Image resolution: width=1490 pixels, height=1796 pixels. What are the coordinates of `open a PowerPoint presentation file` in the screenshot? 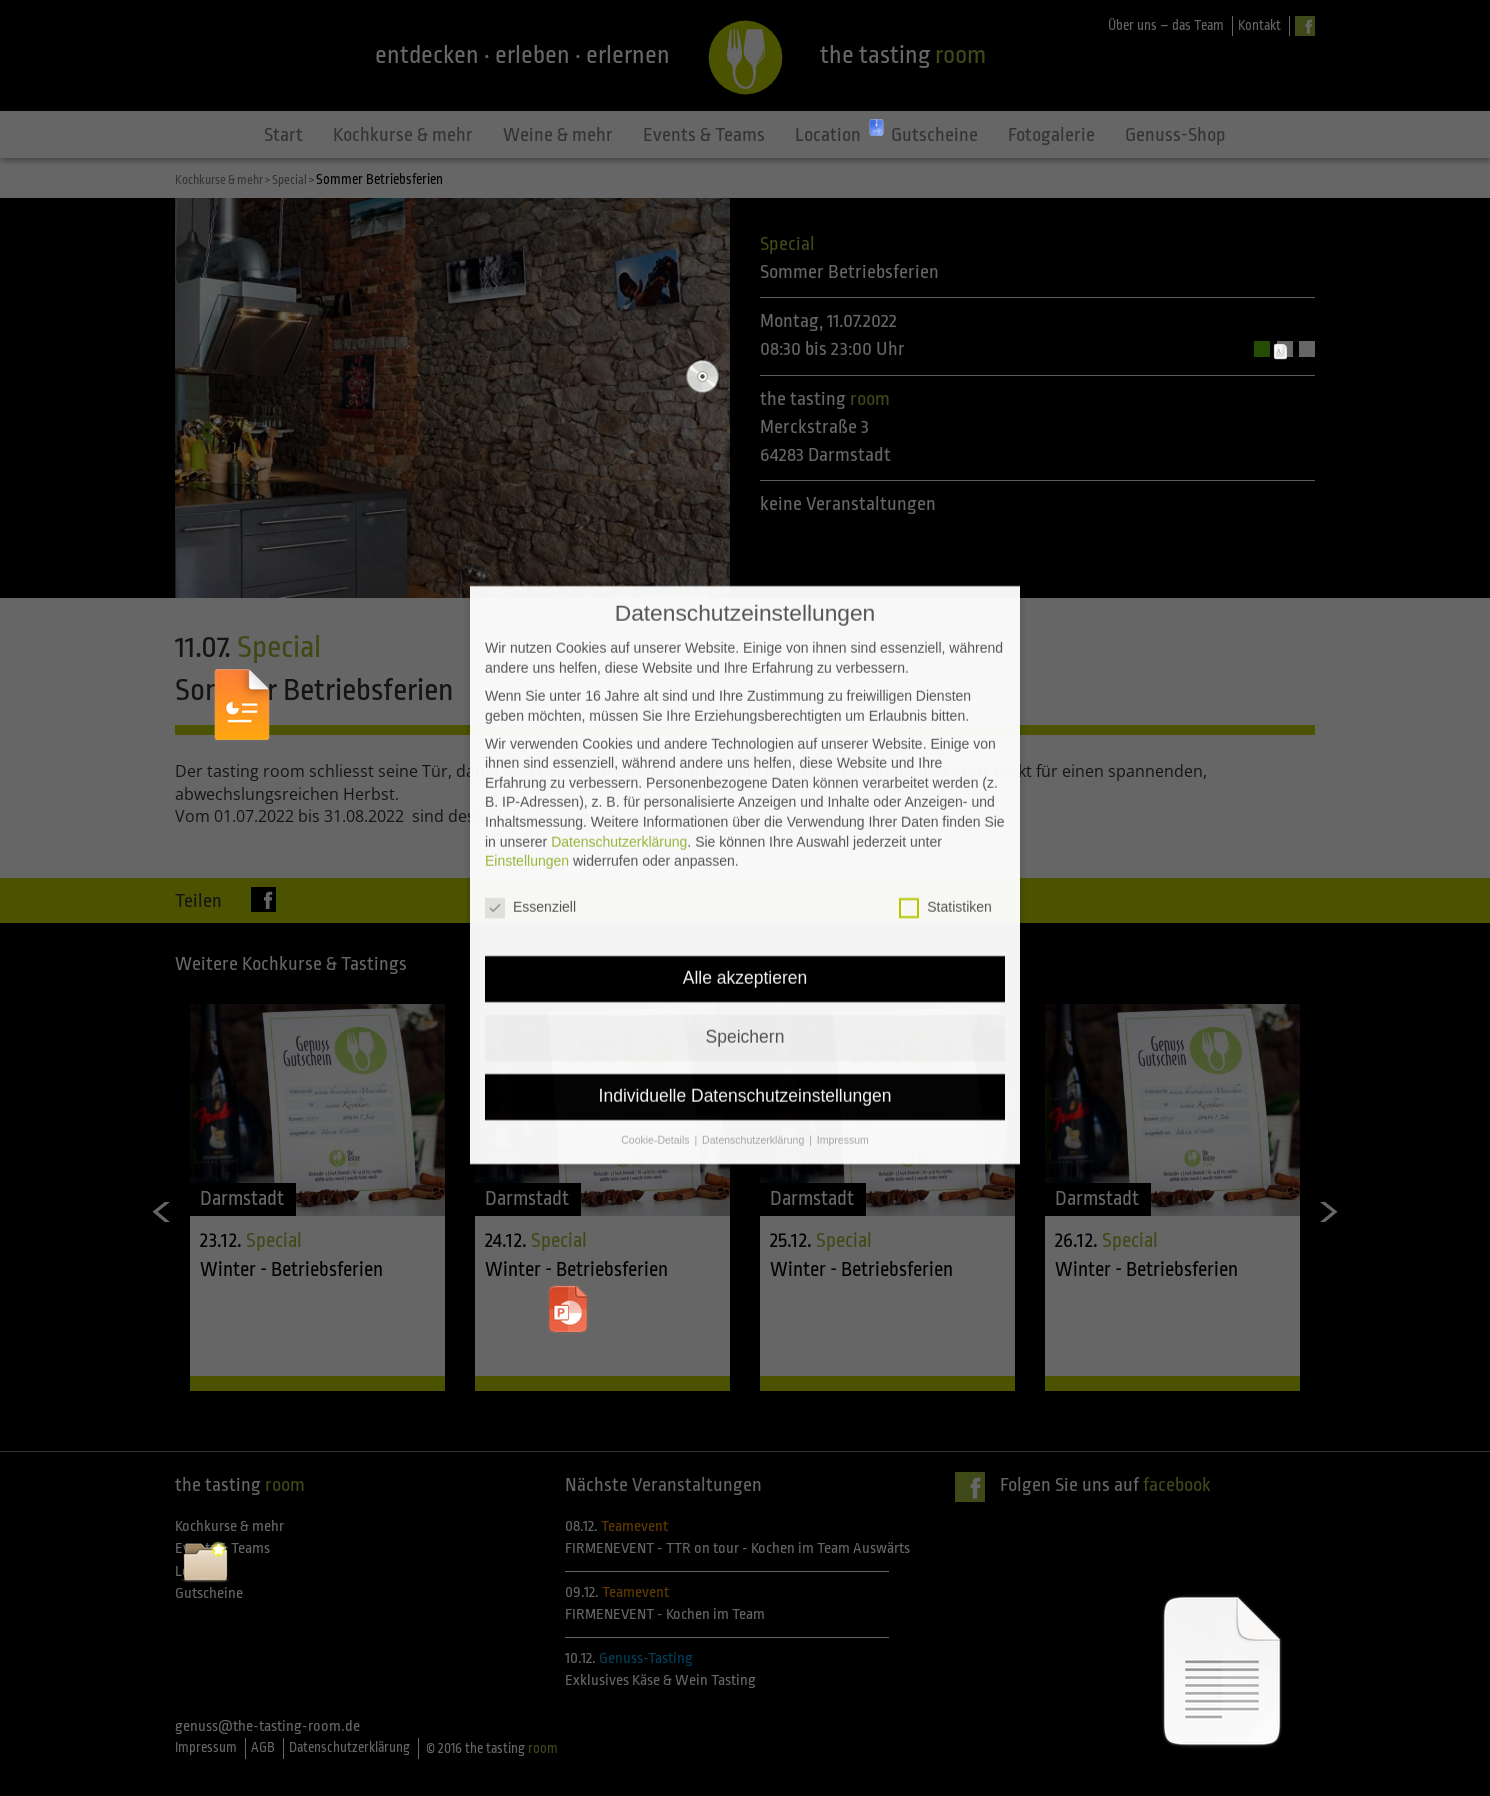 It's located at (568, 1309).